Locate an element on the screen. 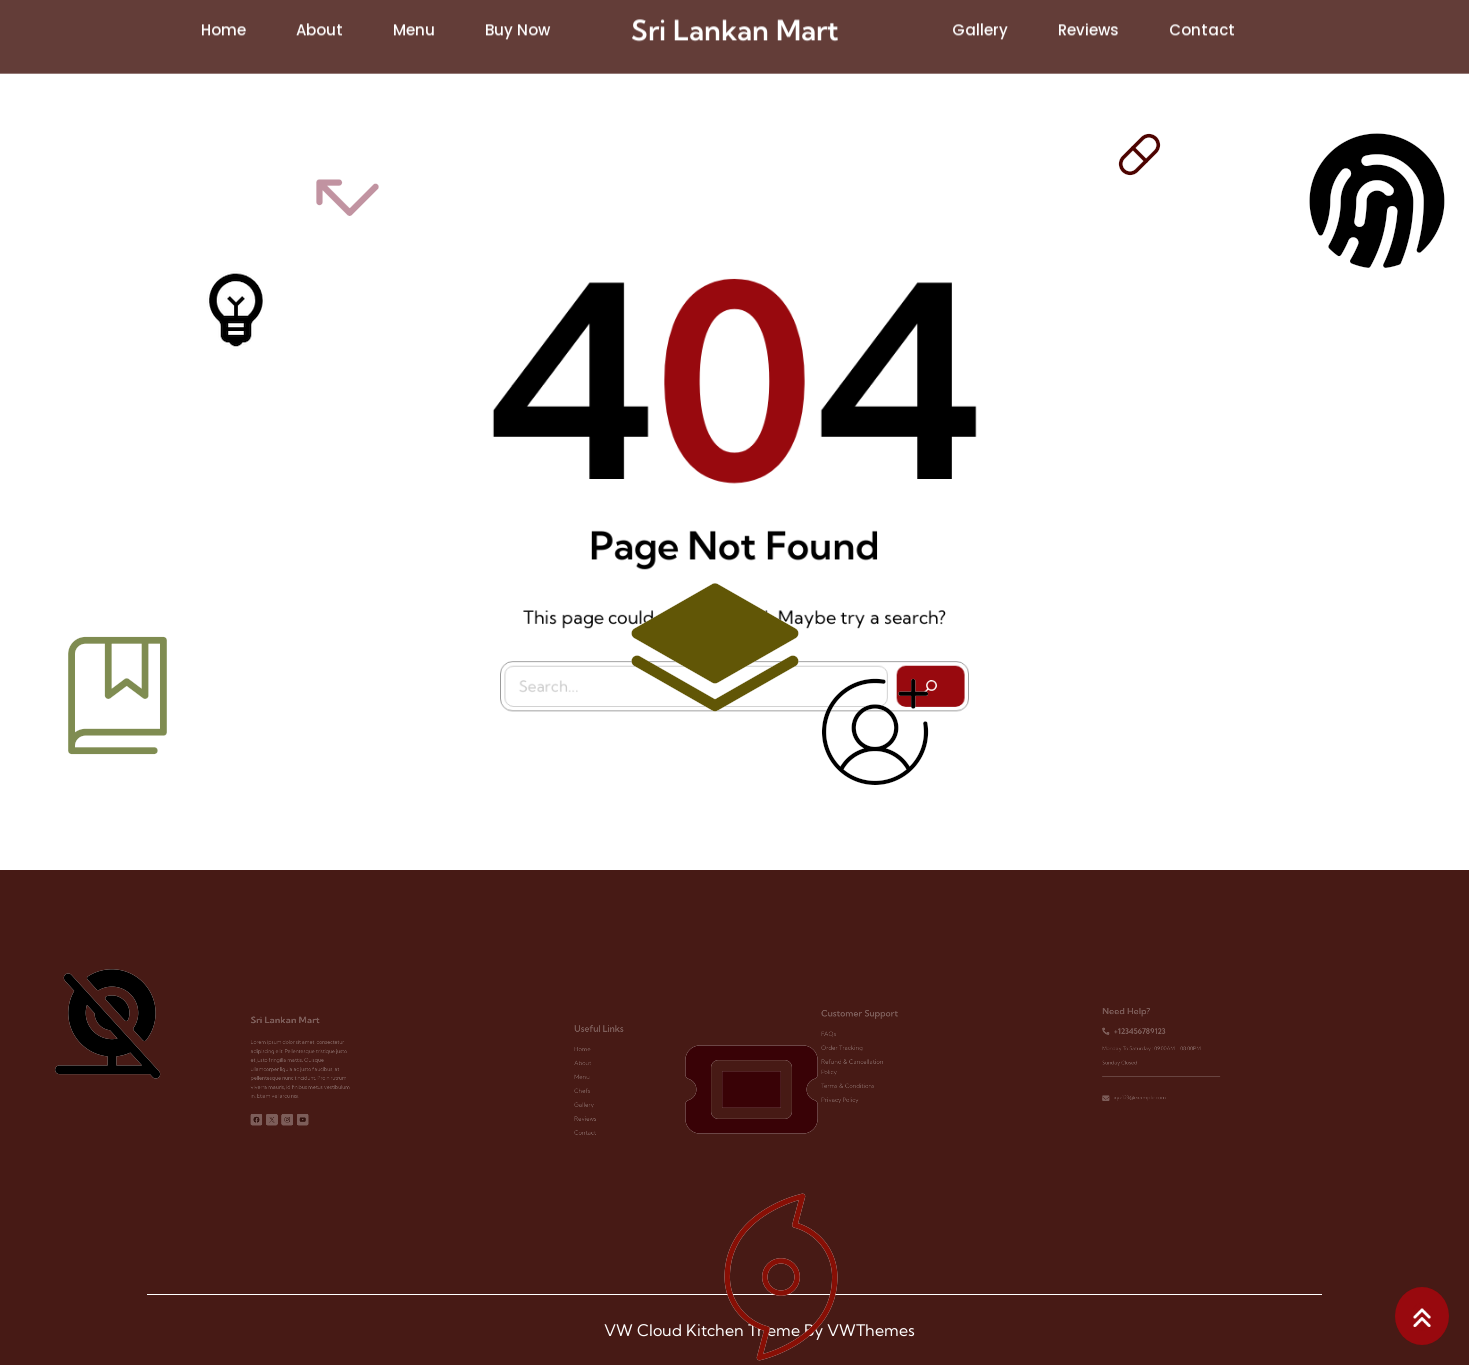 This screenshot has height=1365, width=1469. access your bookmarked reading material is located at coordinates (117, 695).